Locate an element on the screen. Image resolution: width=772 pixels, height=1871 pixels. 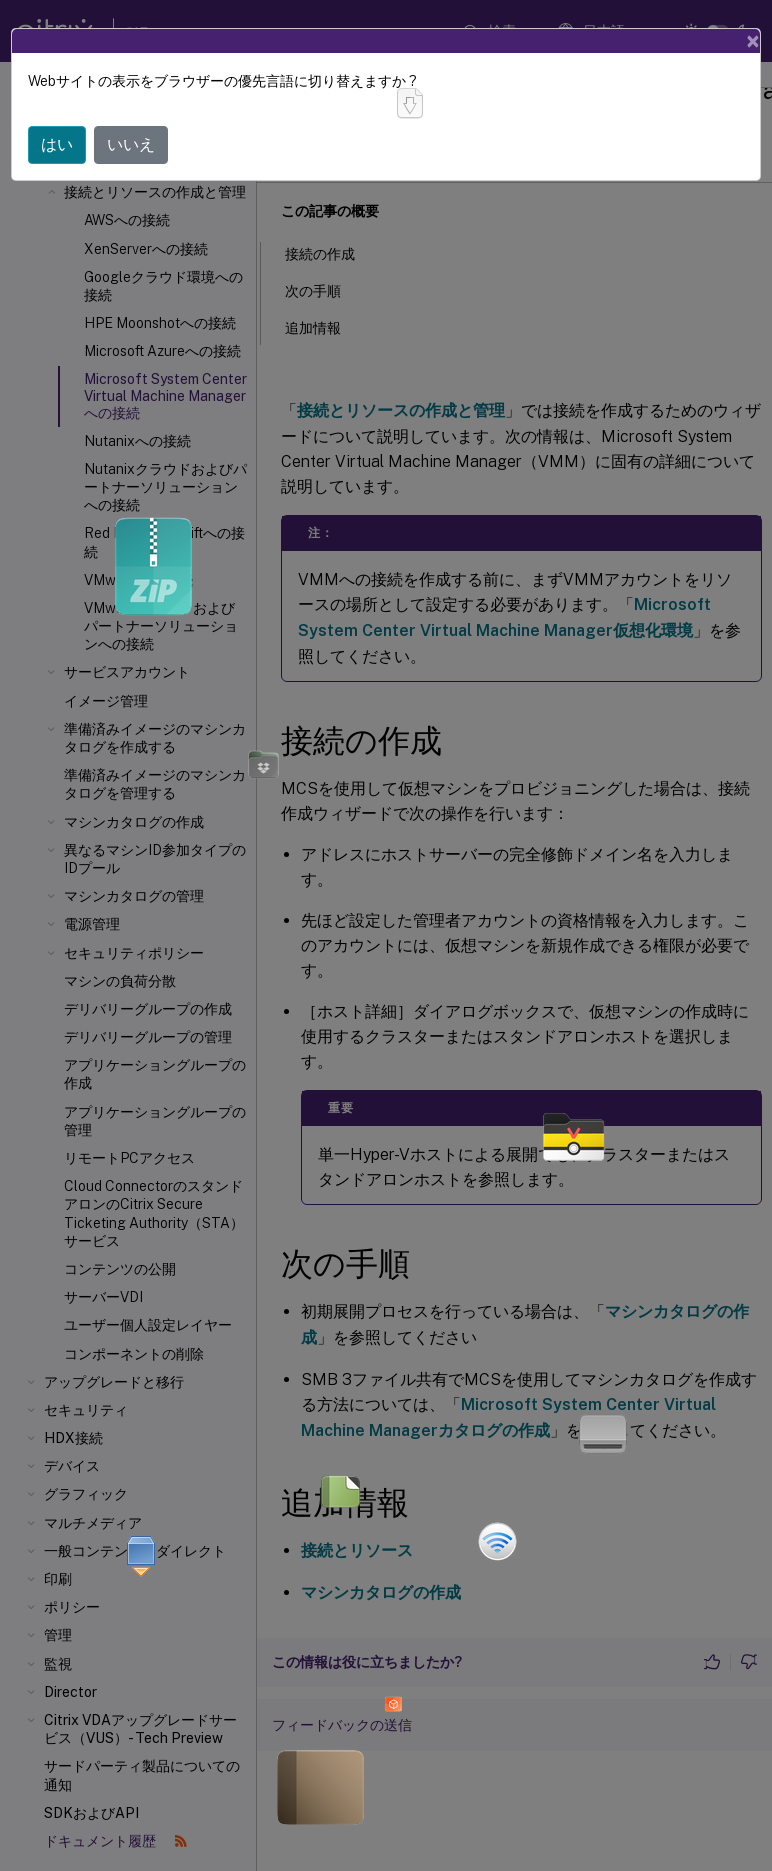
folder containing pokémon level ball assets is located at coordinates (573, 1138).